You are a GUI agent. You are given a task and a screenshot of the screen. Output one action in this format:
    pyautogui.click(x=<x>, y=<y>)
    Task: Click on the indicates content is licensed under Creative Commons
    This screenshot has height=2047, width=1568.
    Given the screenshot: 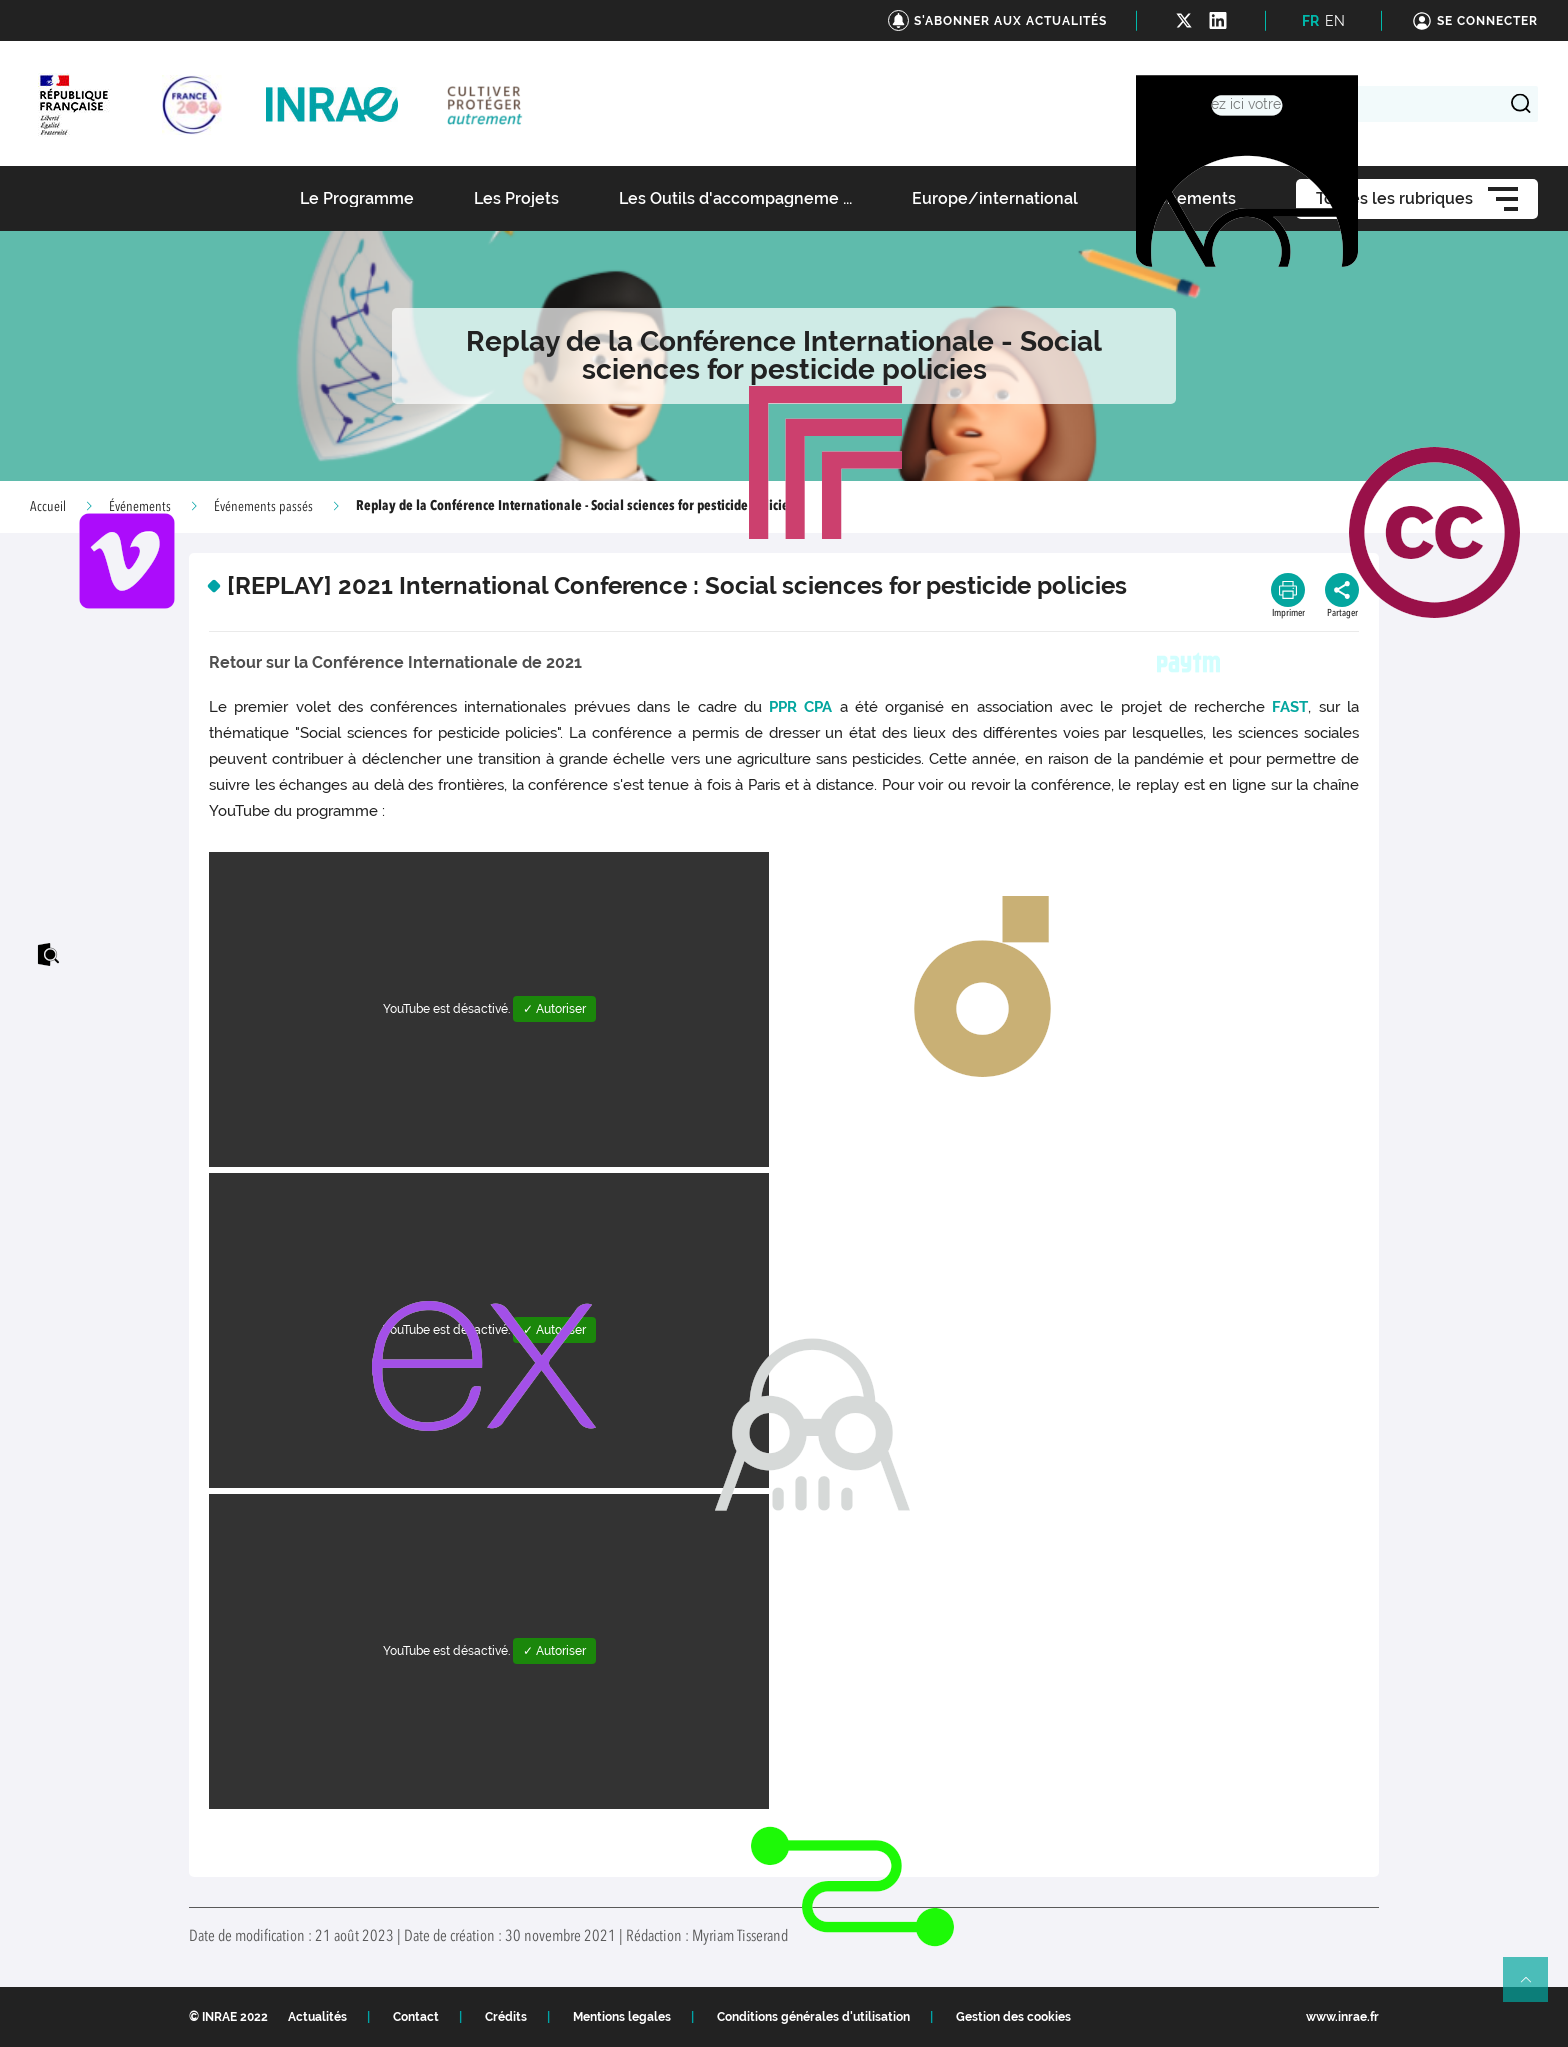 What is the action you would take?
    pyautogui.click(x=1434, y=532)
    